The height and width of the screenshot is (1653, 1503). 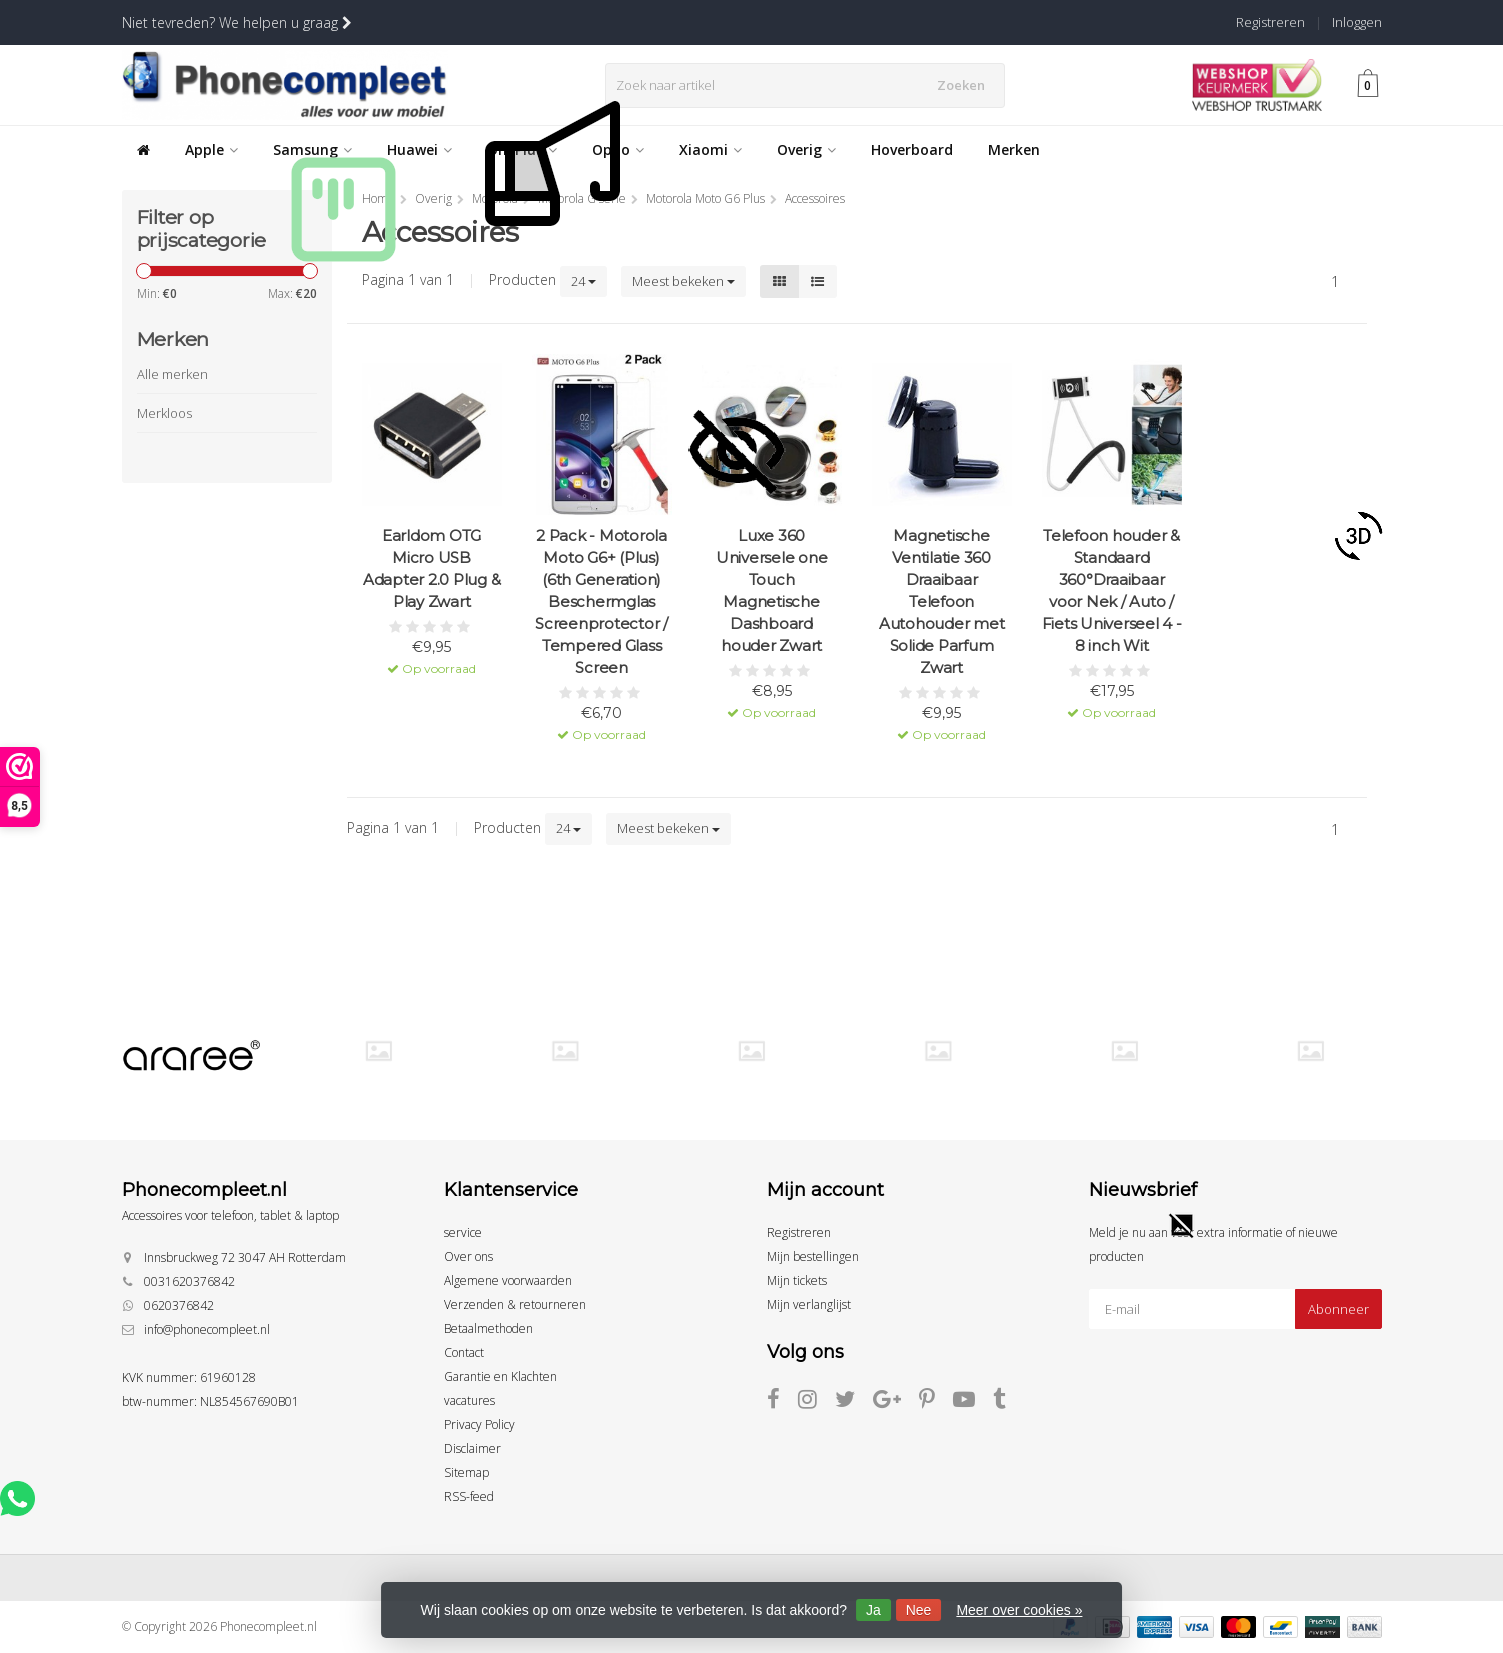 I want to click on align content to top-left corner, so click(x=343, y=209).